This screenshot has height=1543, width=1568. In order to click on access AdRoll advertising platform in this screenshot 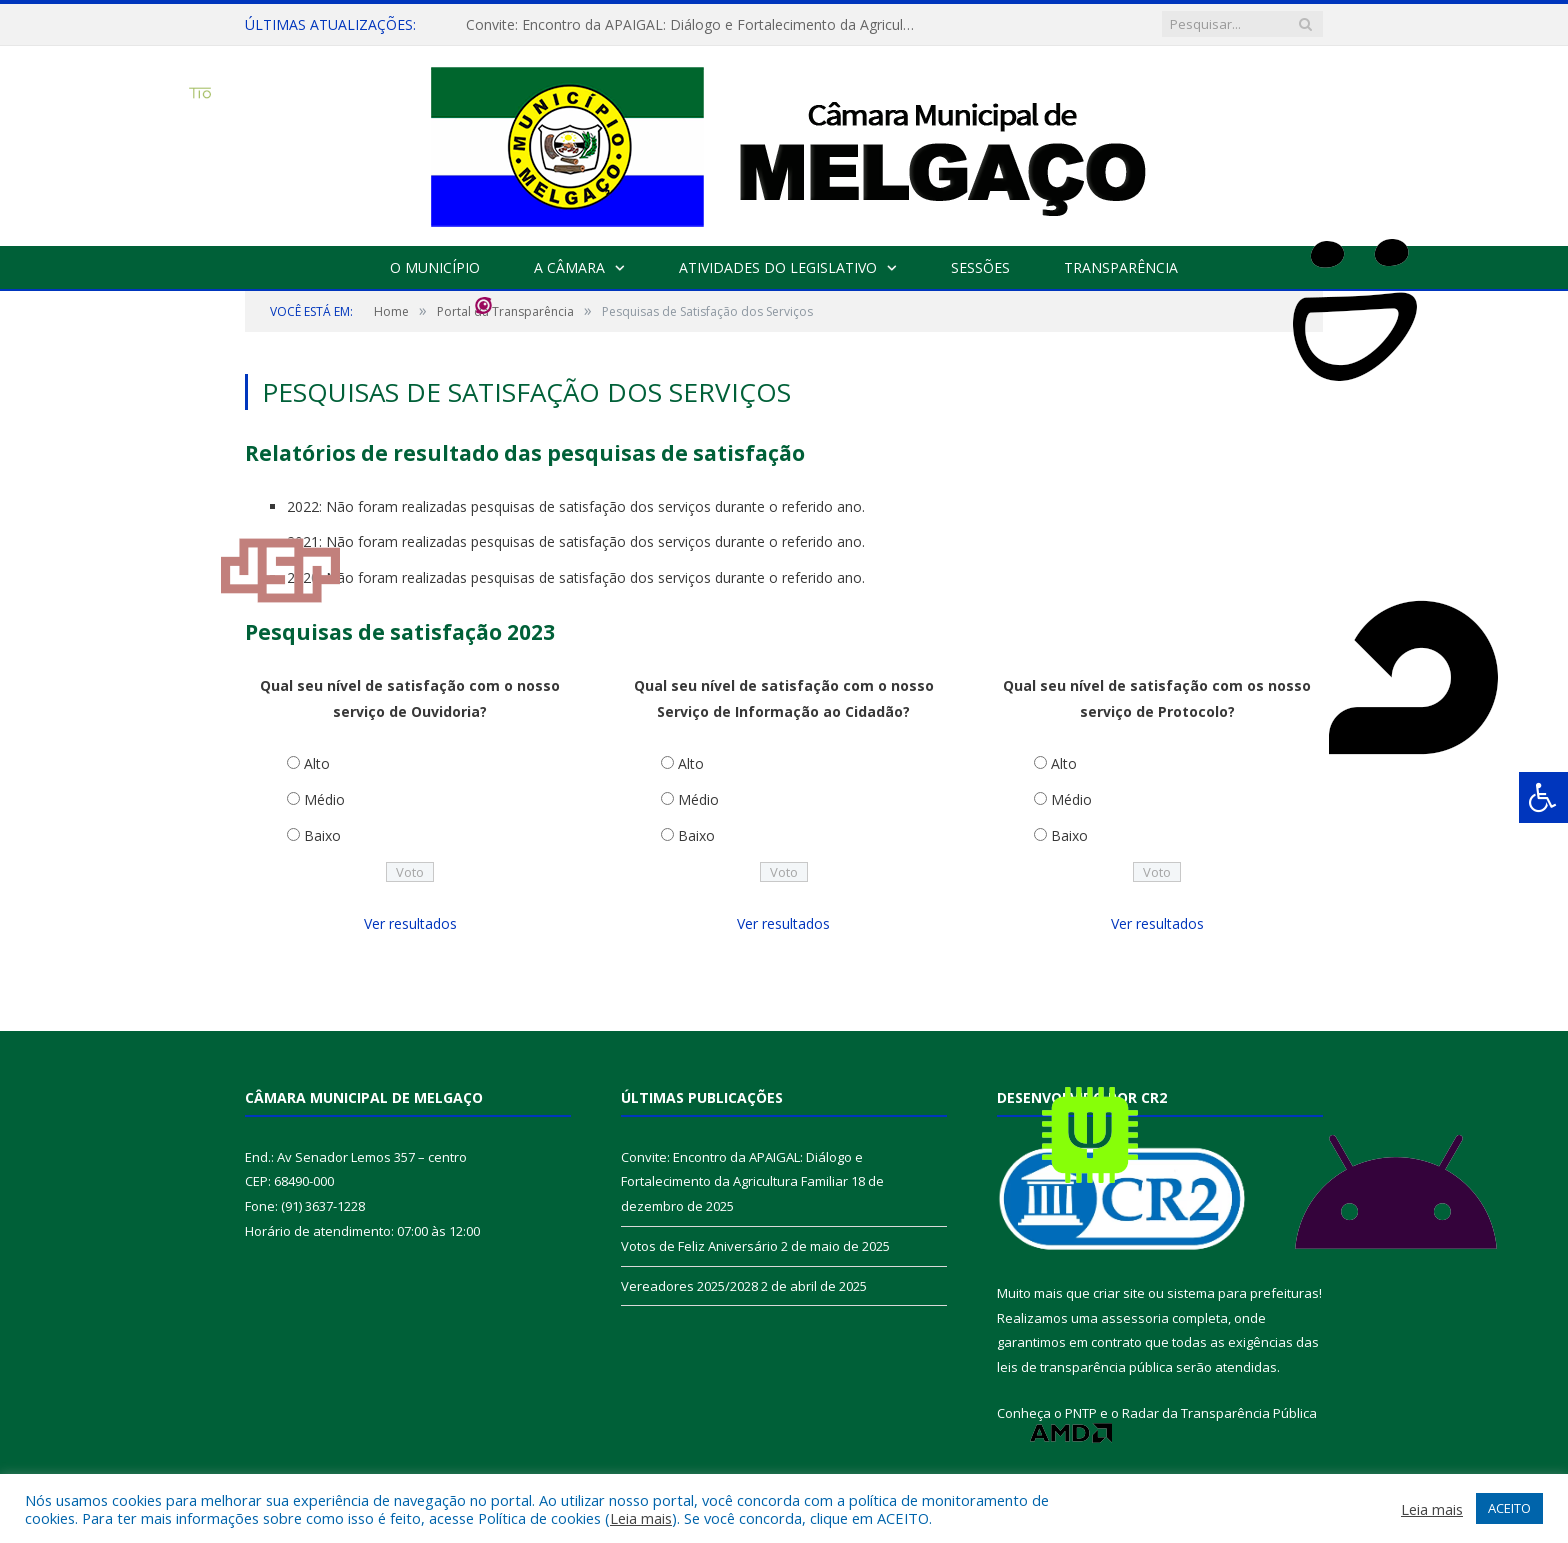, I will do `click(1413, 677)`.